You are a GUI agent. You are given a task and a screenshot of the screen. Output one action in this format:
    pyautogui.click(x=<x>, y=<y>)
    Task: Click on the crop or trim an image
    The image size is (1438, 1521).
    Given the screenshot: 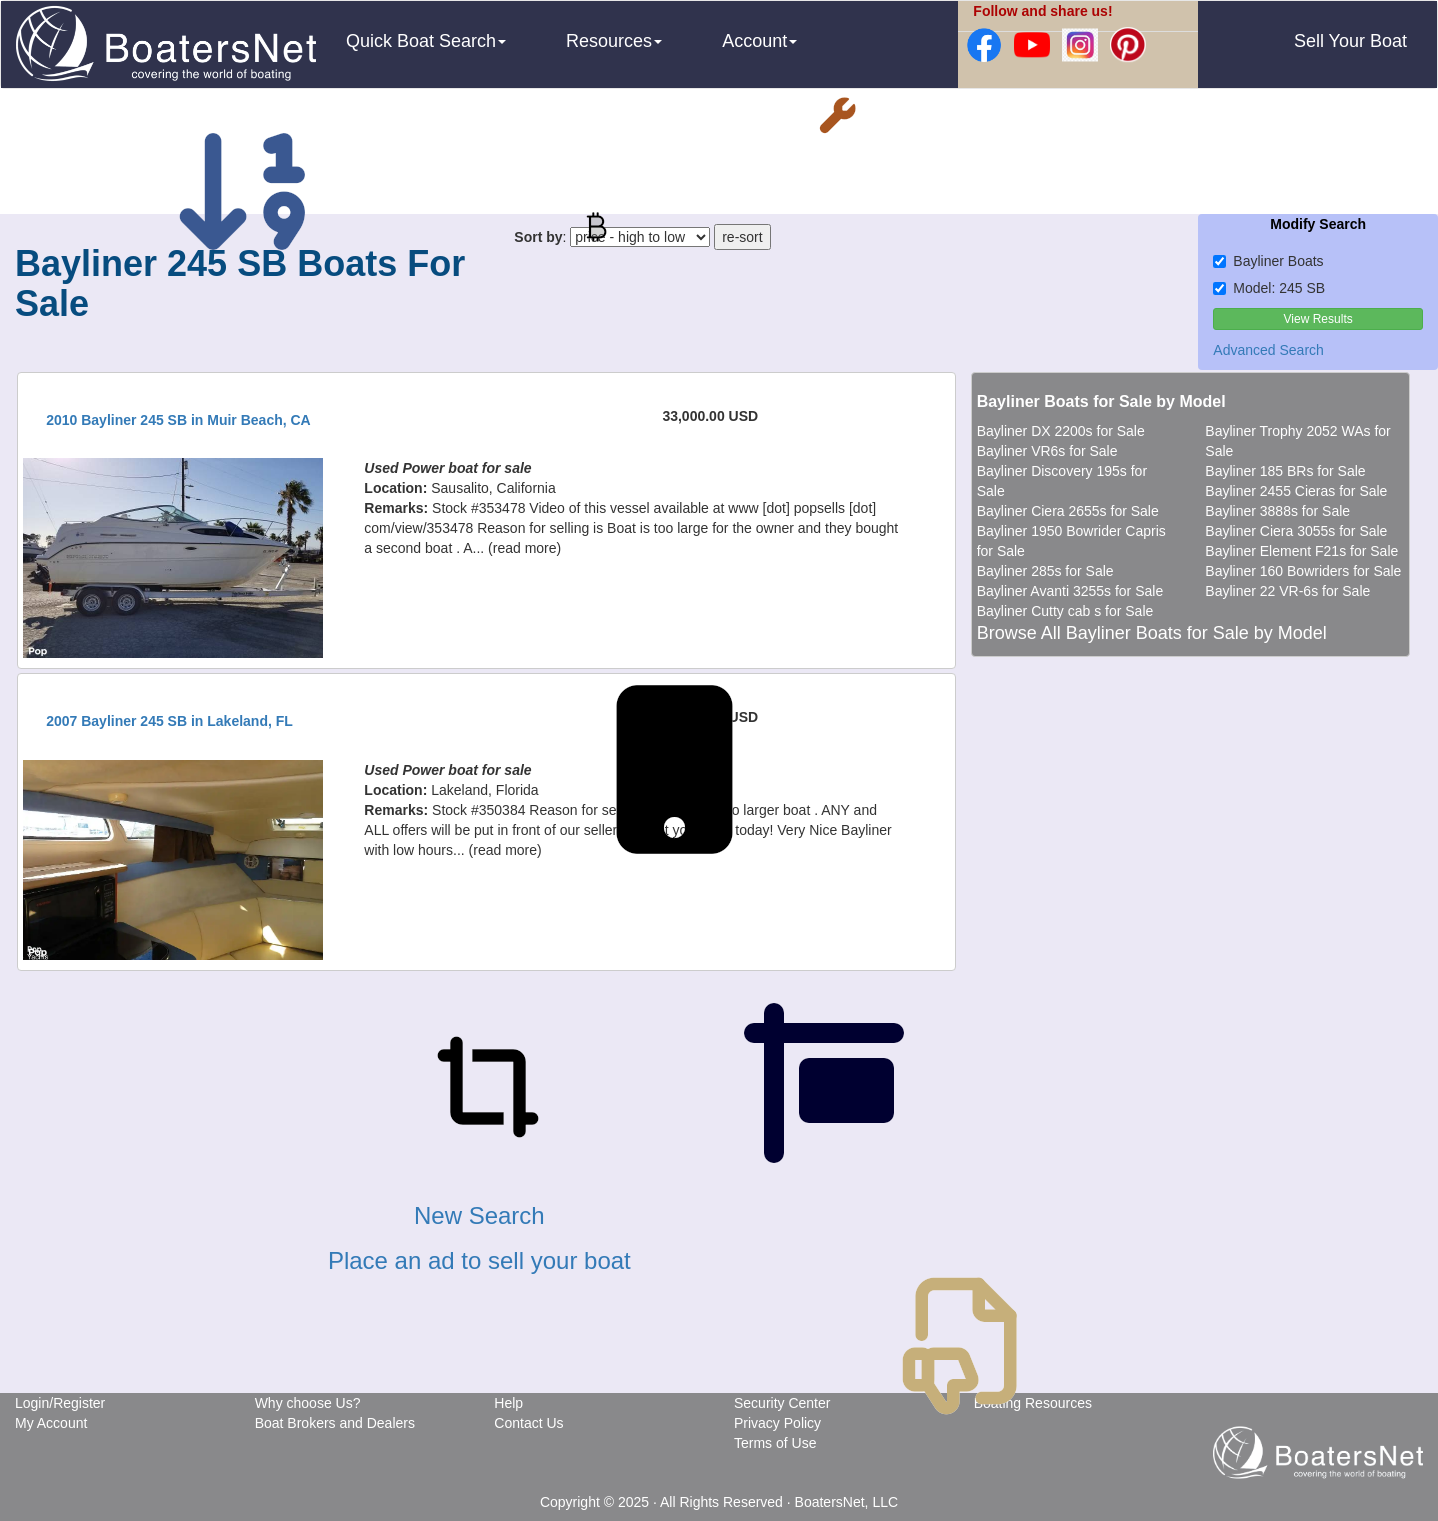 What is the action you would take?
    pyautogui.click(x=488, y=1087)
    